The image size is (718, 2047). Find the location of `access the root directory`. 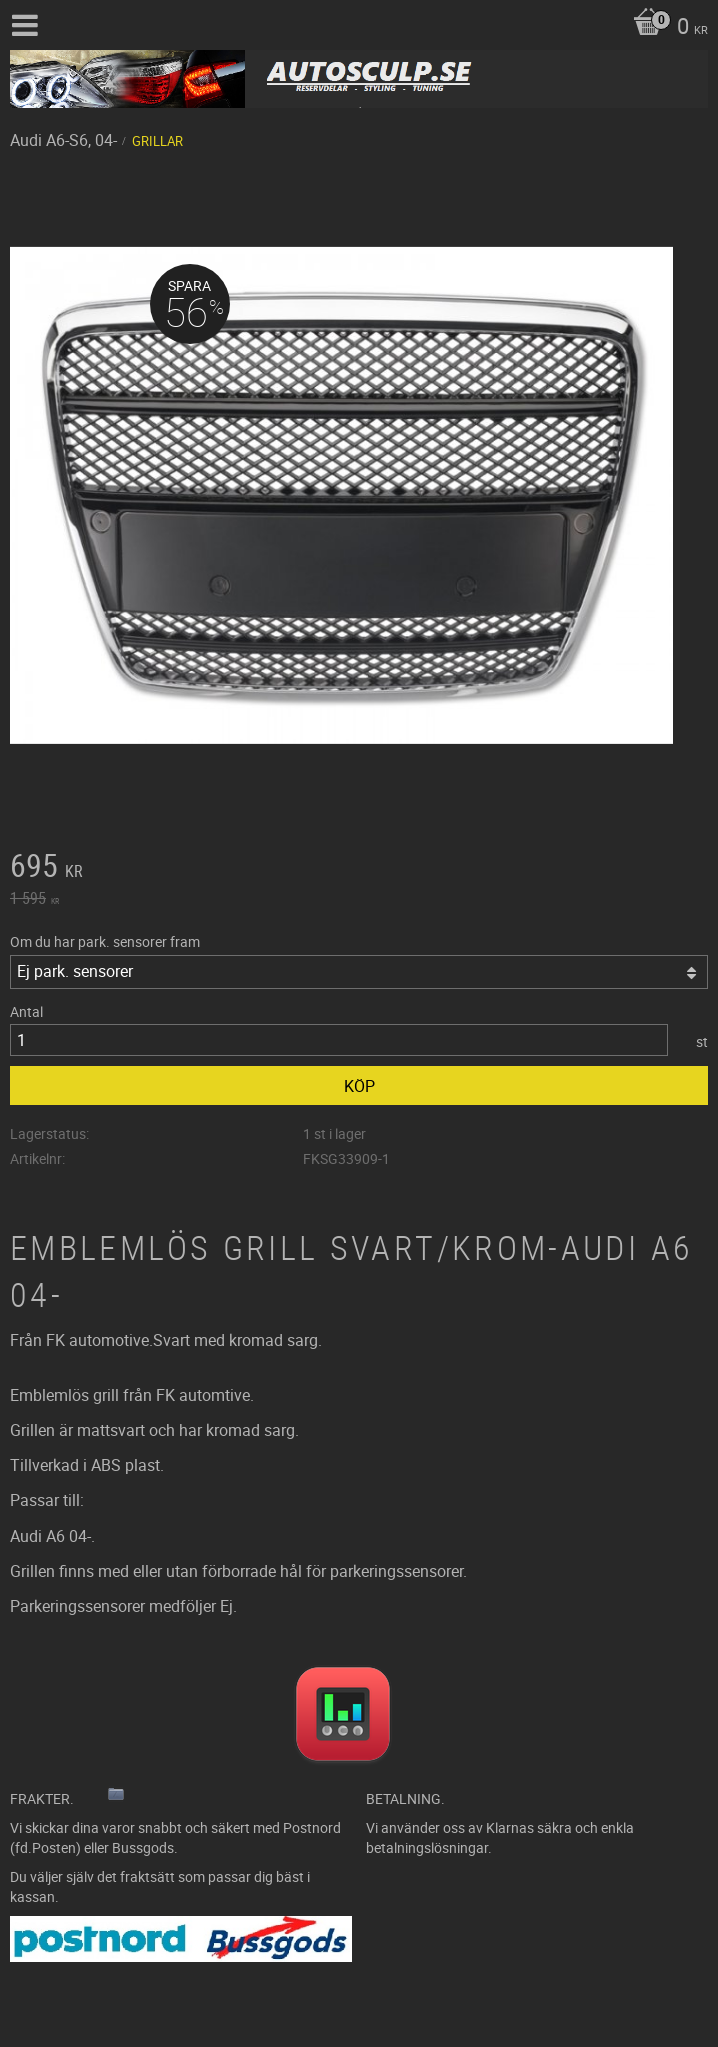

access the root directory is located at coordinates (116, 1794).